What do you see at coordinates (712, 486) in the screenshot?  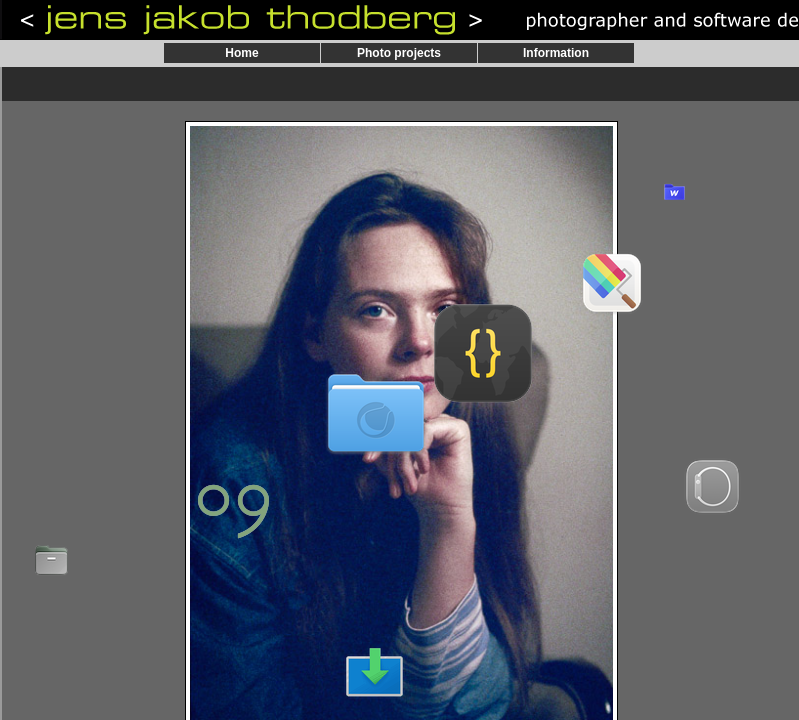 I see `open the Apple Watch companion app` at bounding box center [712, 486].